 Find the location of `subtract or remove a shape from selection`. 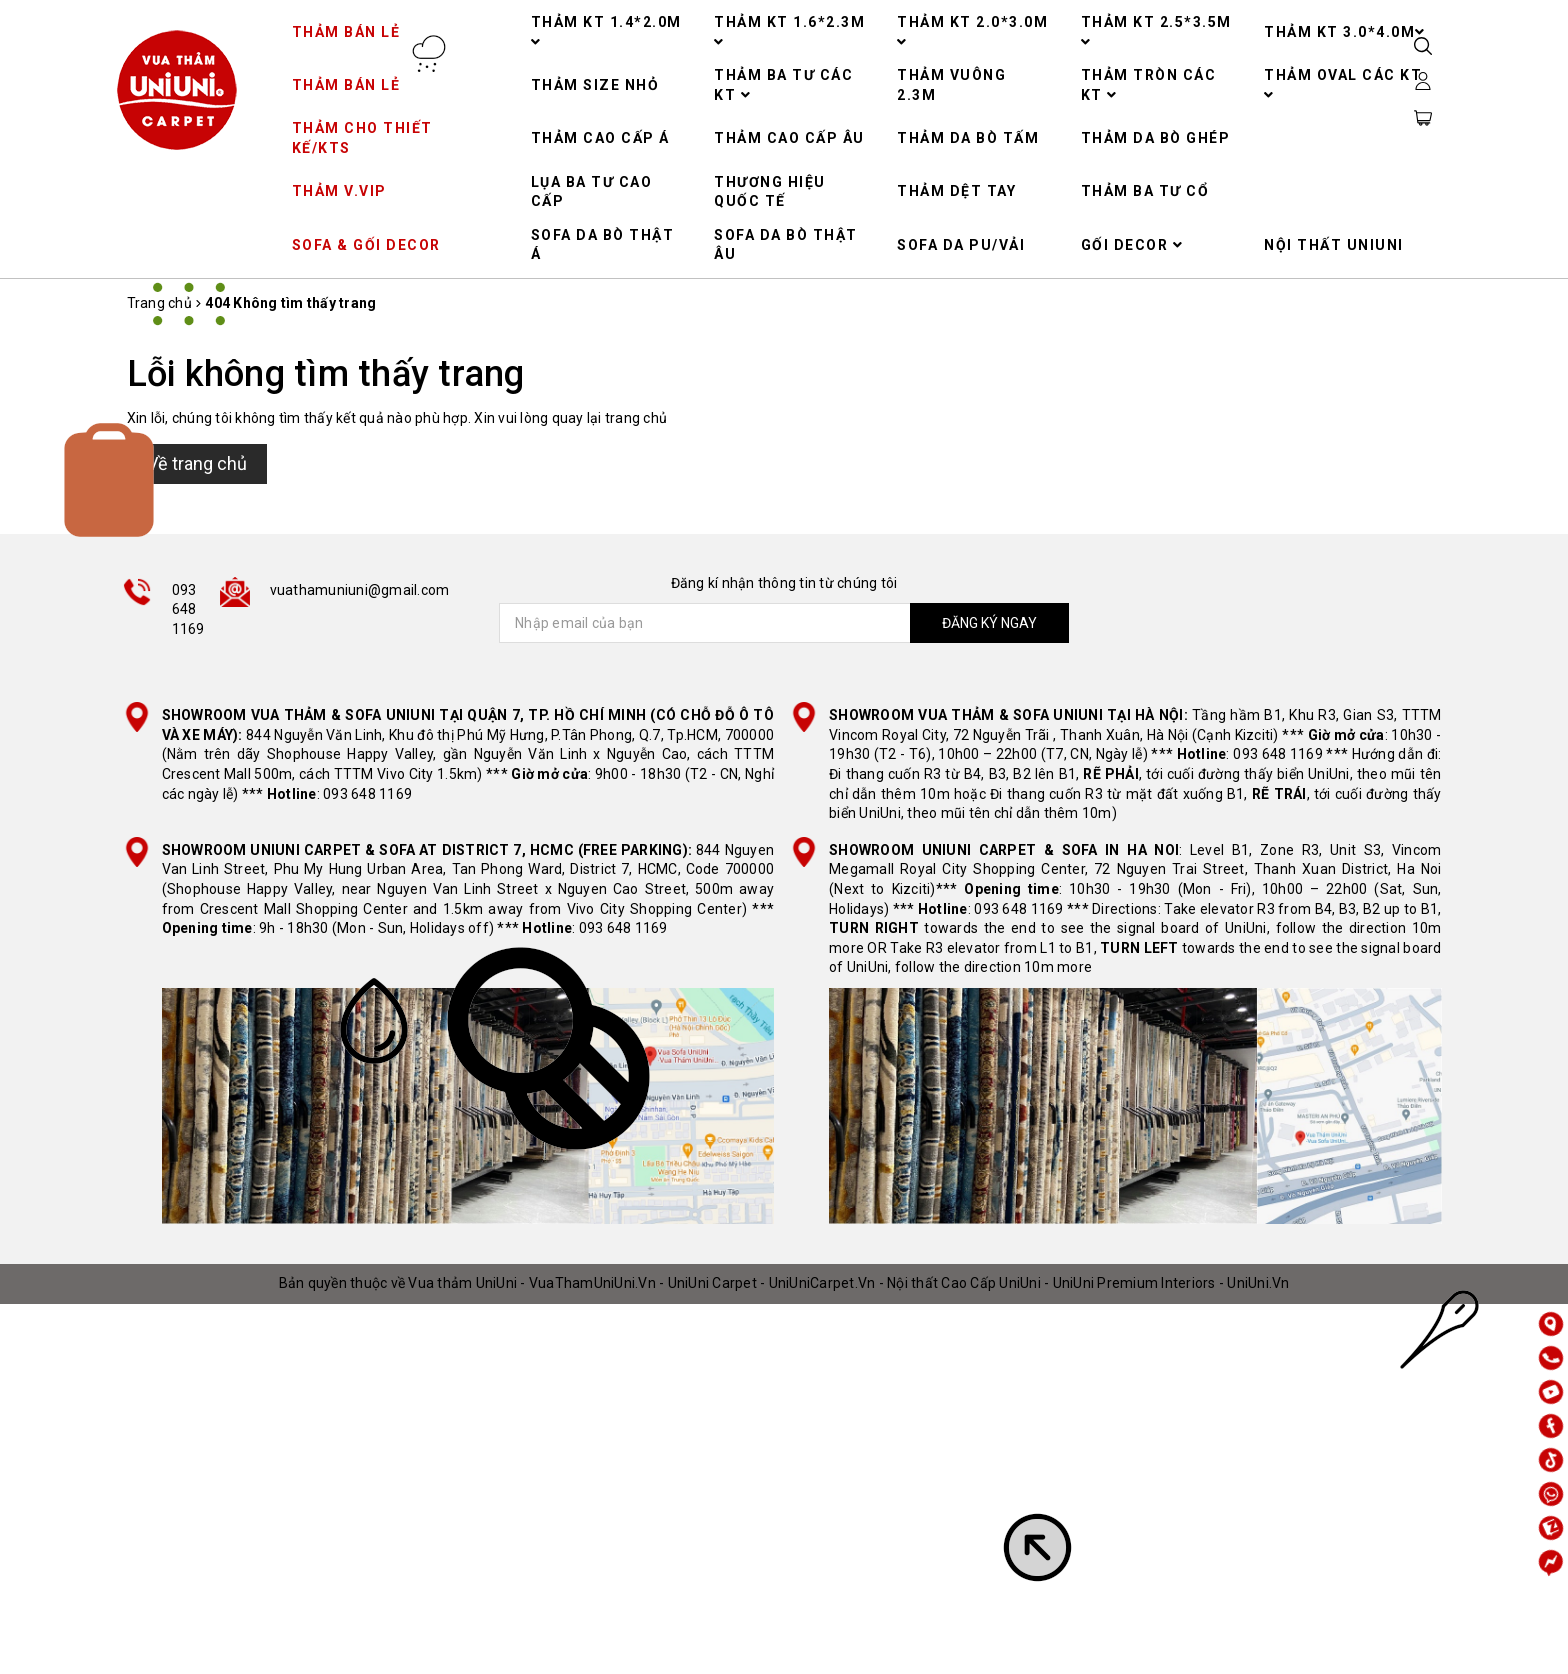

subtract or remove a shape from selection is located at coordinates (548, 1048).